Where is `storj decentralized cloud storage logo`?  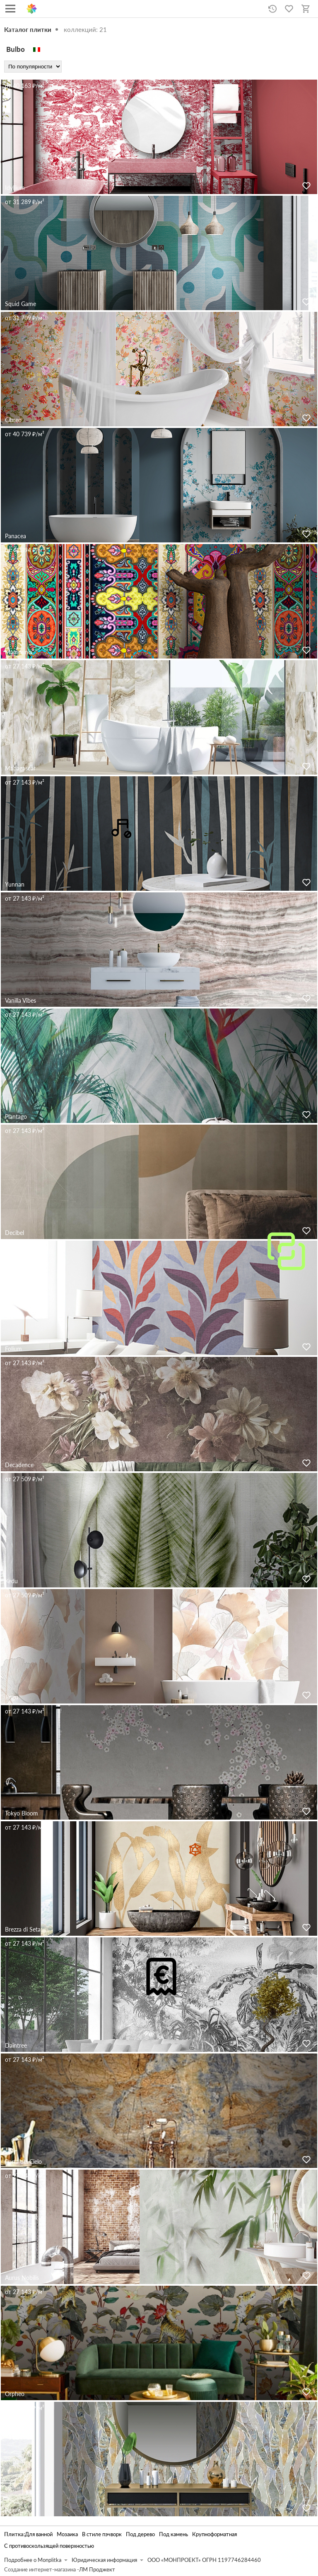 storj decentralized cloud storage logo is located at coordinates (195, 1849).